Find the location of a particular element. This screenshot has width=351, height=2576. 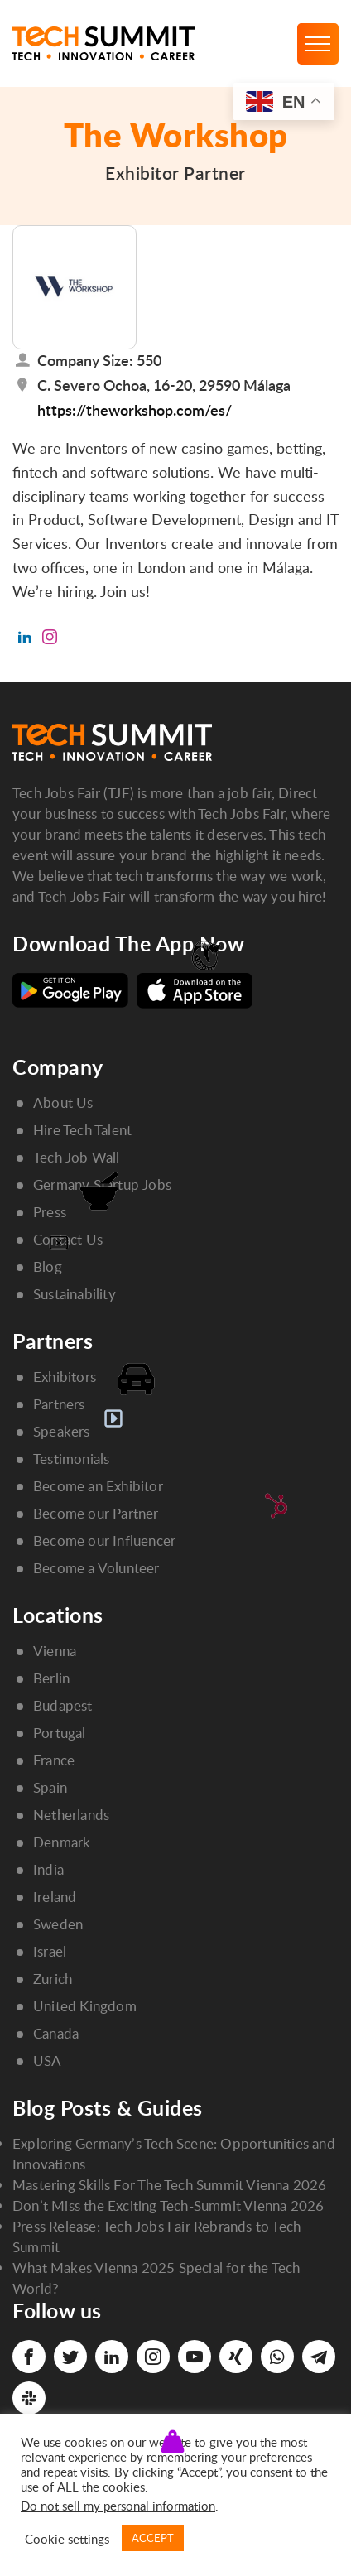

open GNU IceCat browser is located at coordinates (206, 956).